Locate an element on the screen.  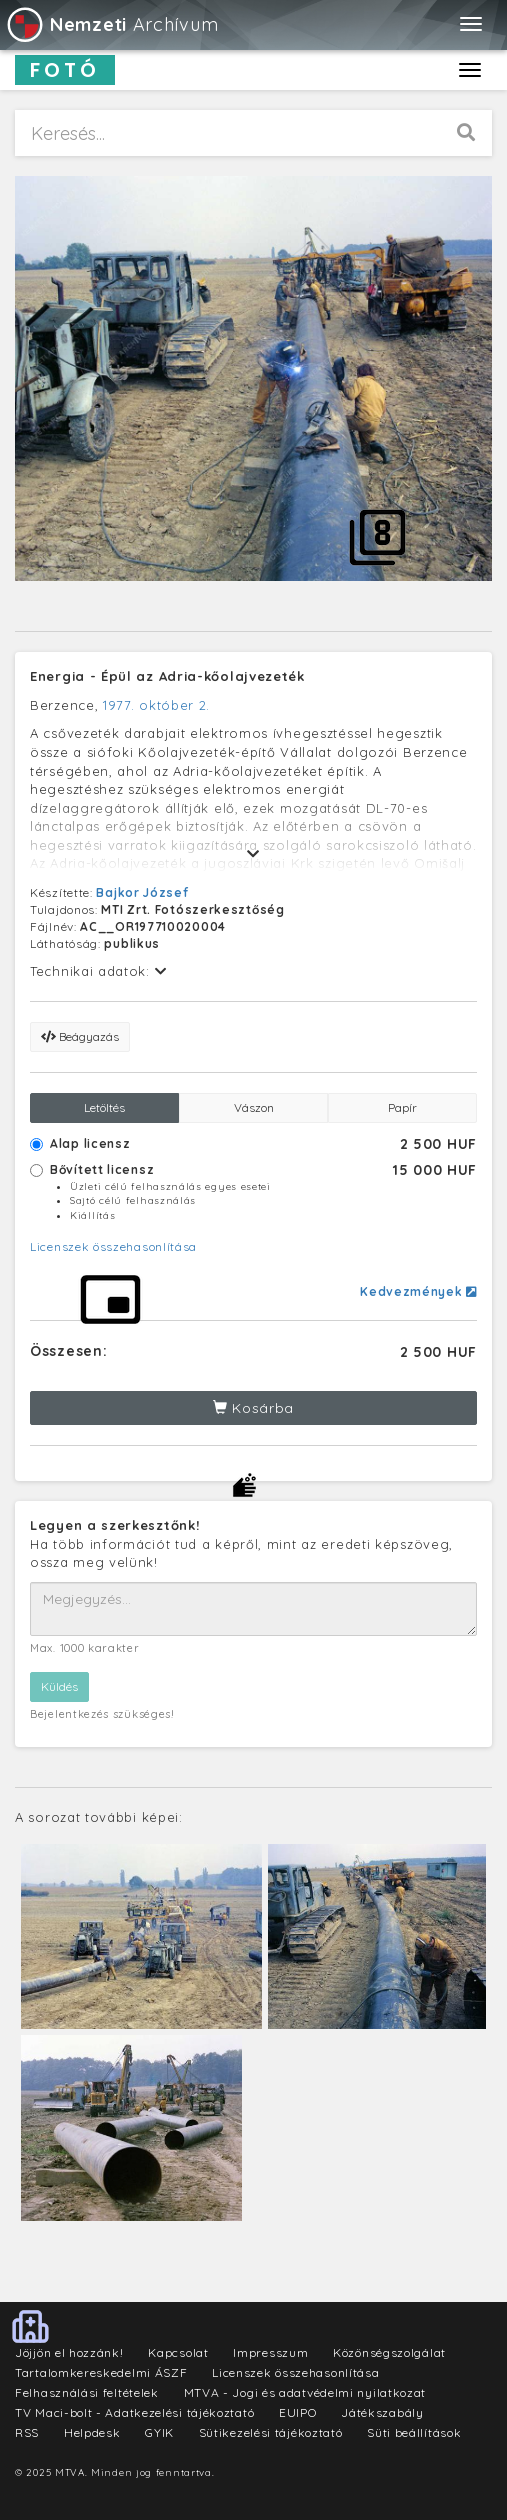
view layer 8 or item 8 in a stack is located at coordinates (377, 537).